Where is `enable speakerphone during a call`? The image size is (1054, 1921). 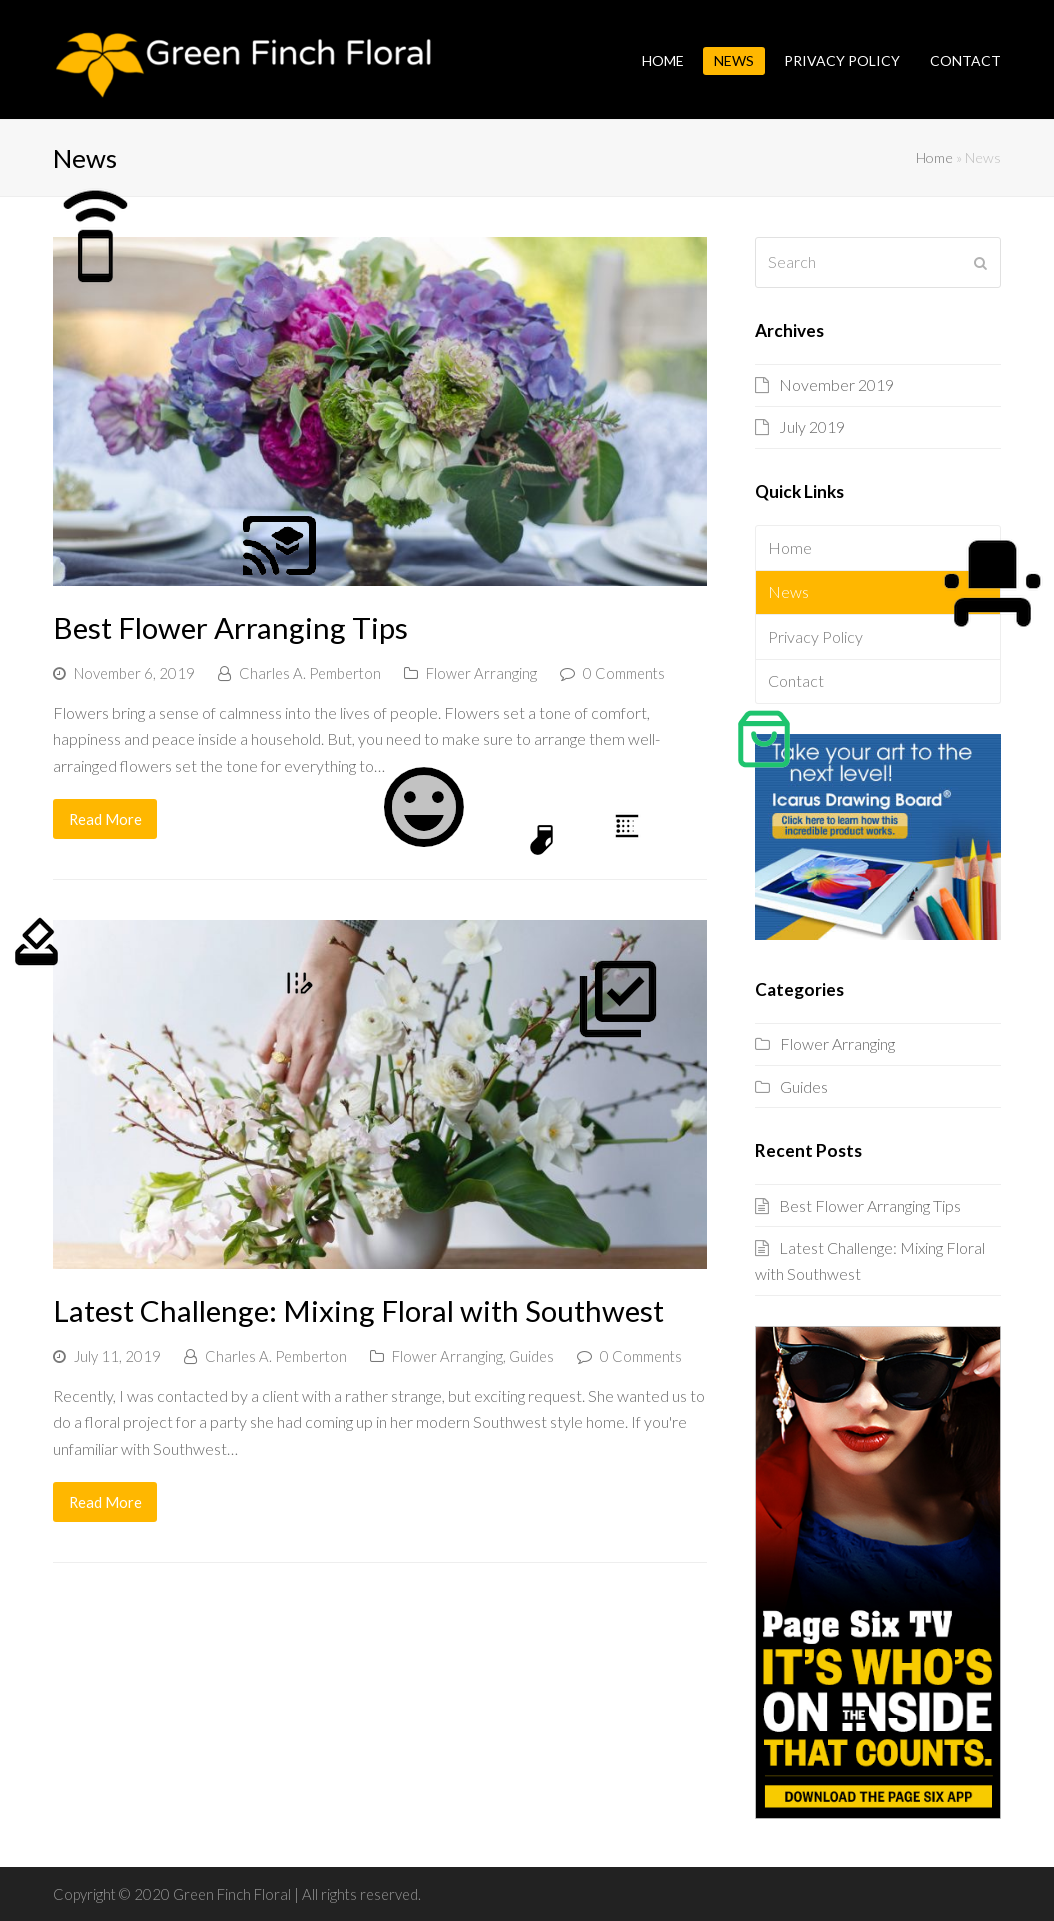 enable speakerphone during a call is located at coordinates (95, 238).